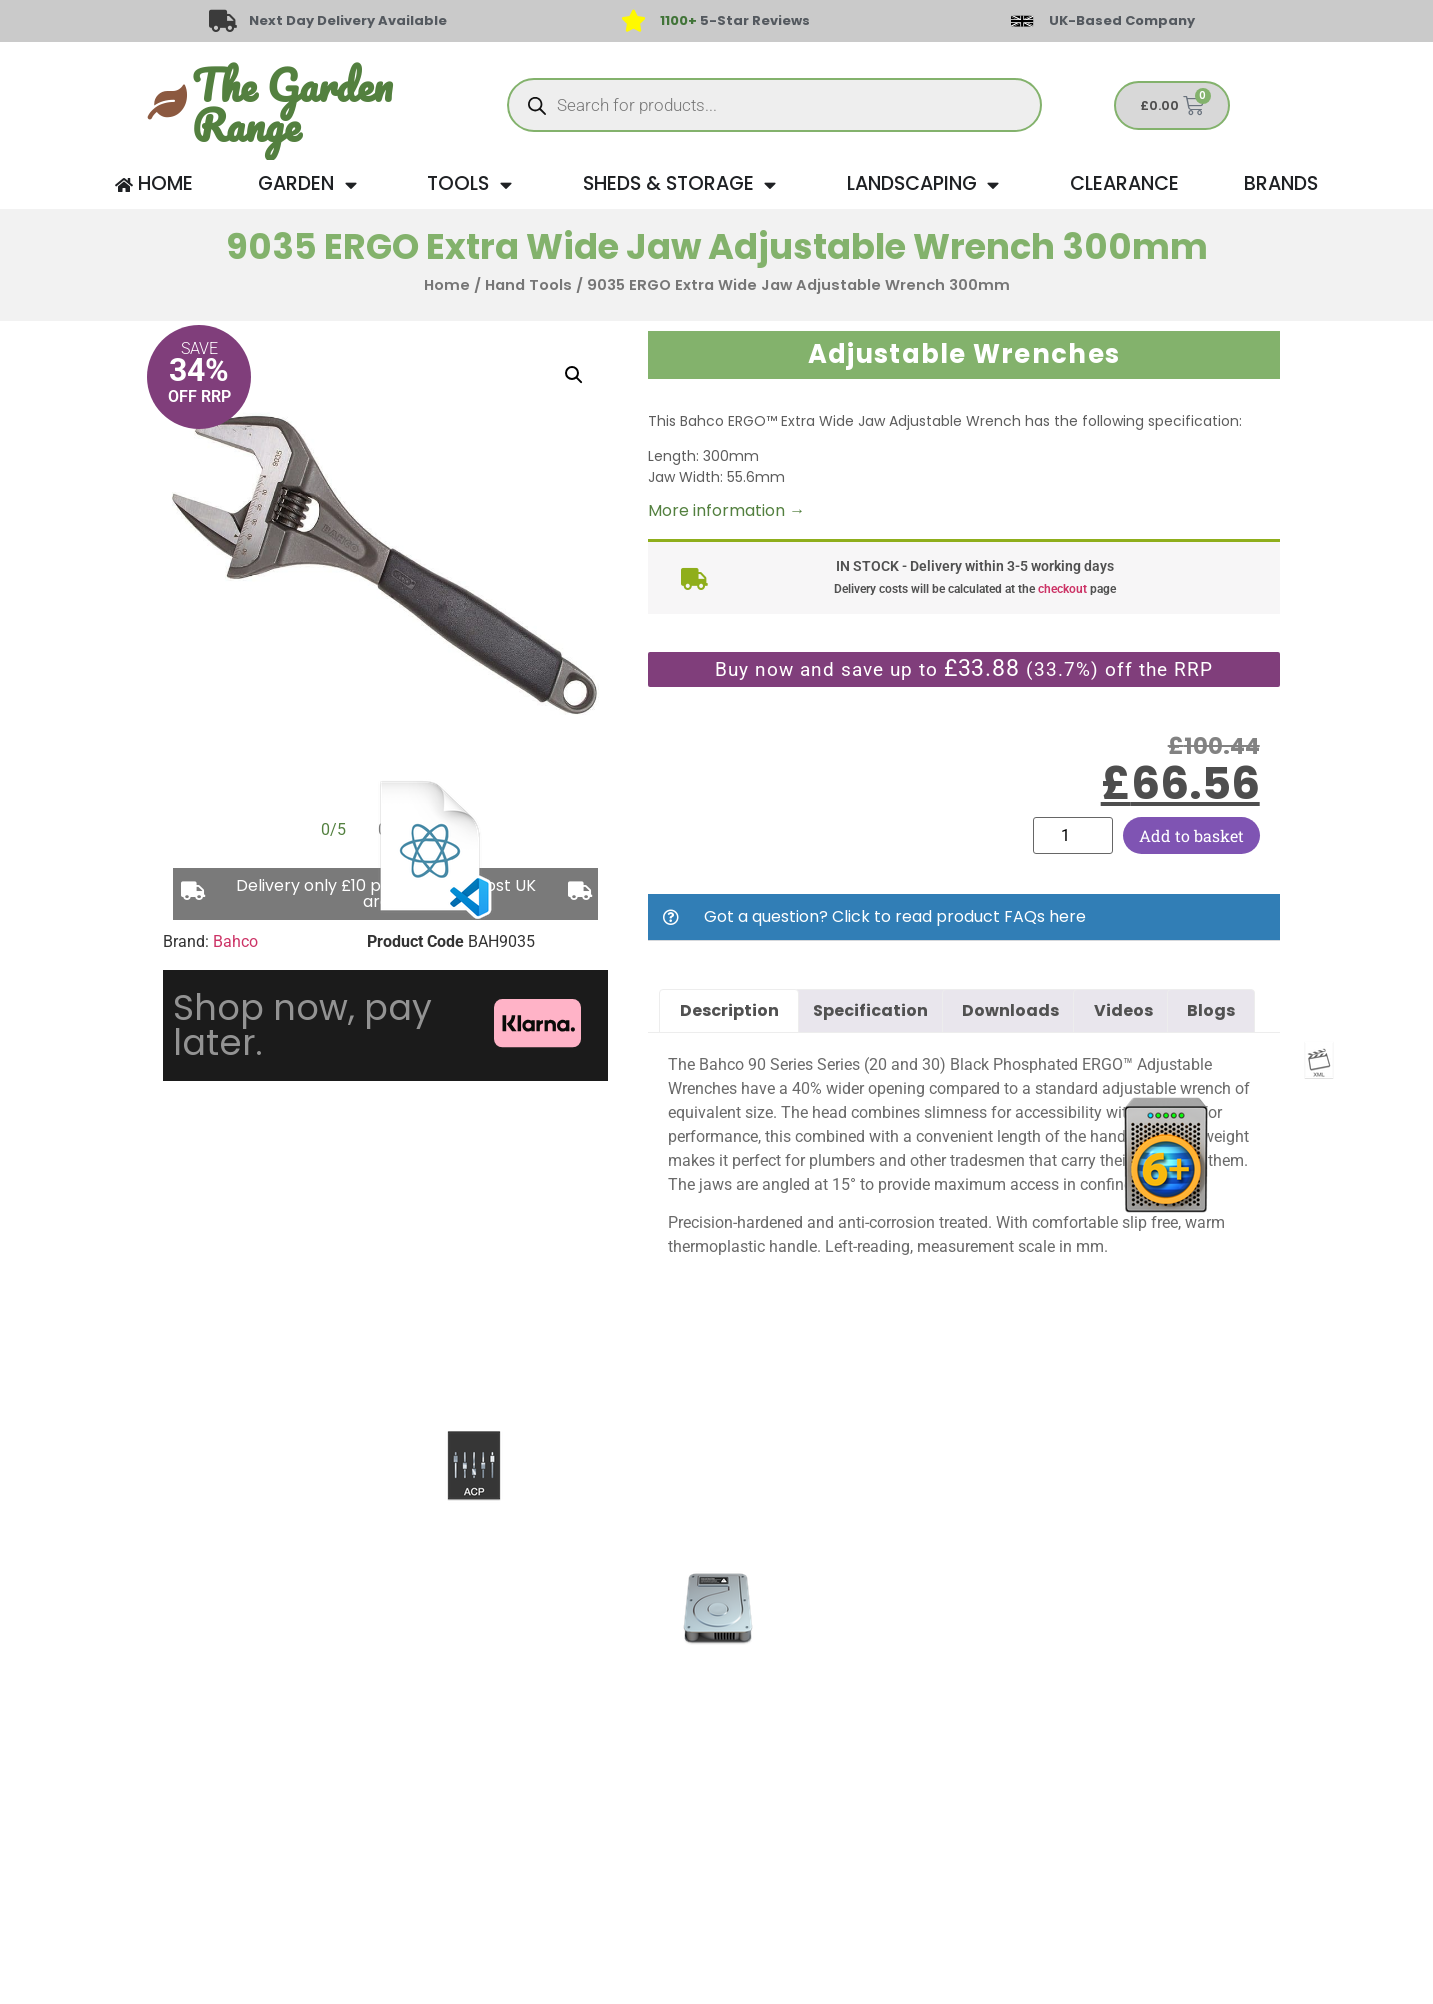  Describe the element at coordinates (430, 849) in the screenshot. I see `open a React JavaScript file` at that location.